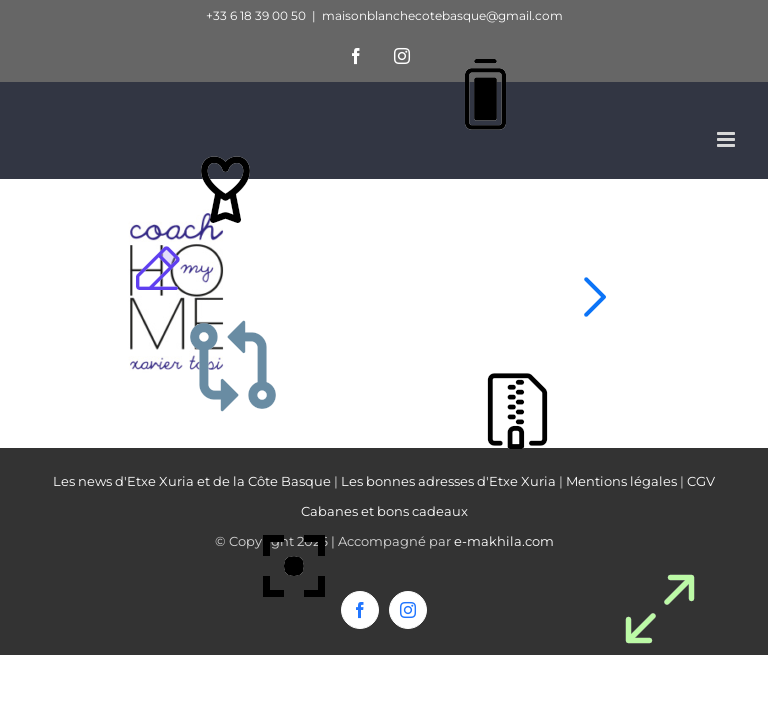 Image resolution: width=768 pixels, height=720 pixels. Describe the element at coordinates (594, 297) in the screenshot. I see `navigate to the next item or page` at that location.